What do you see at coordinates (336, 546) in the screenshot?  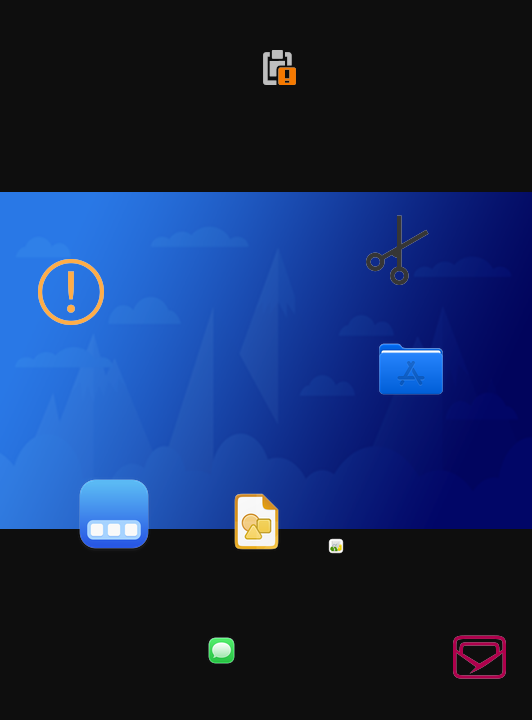 I see `open gnucash personal finance application` at bounding box center [336, 546].